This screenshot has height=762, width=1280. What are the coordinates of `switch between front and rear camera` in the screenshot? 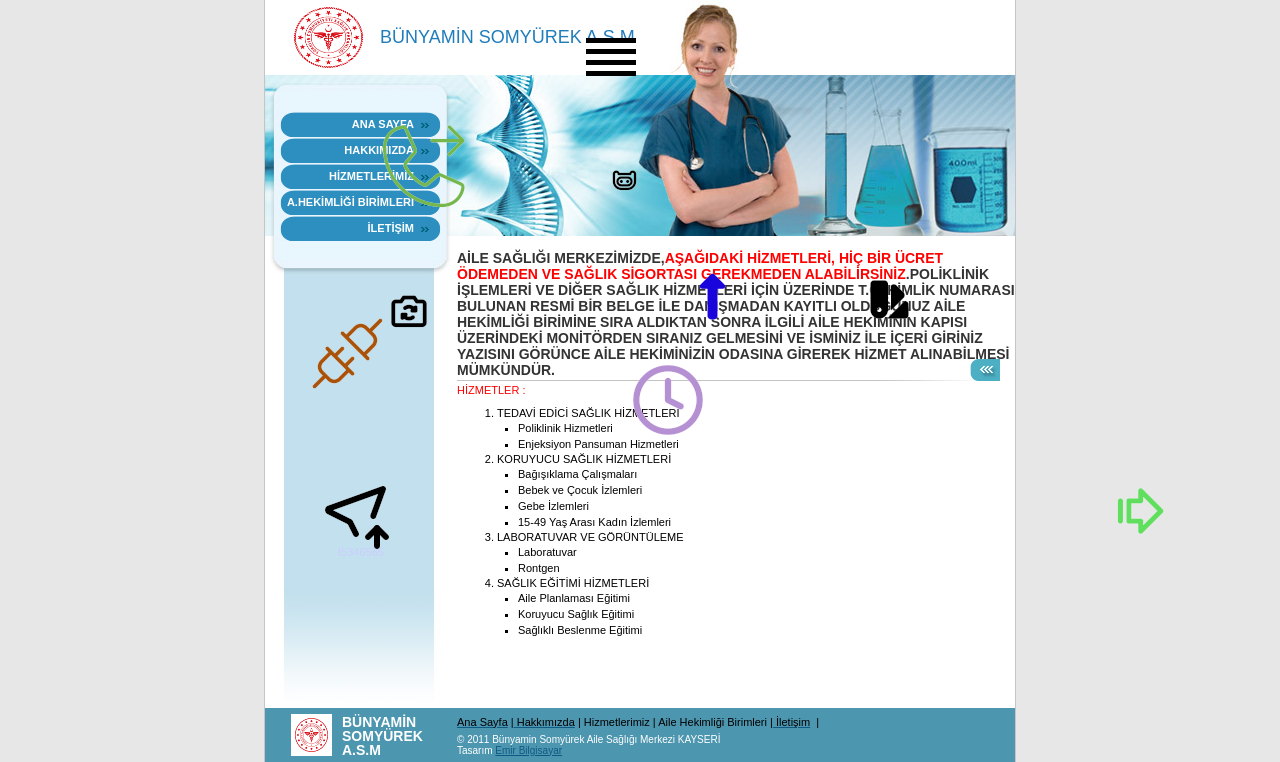 It's located at (409, 312).